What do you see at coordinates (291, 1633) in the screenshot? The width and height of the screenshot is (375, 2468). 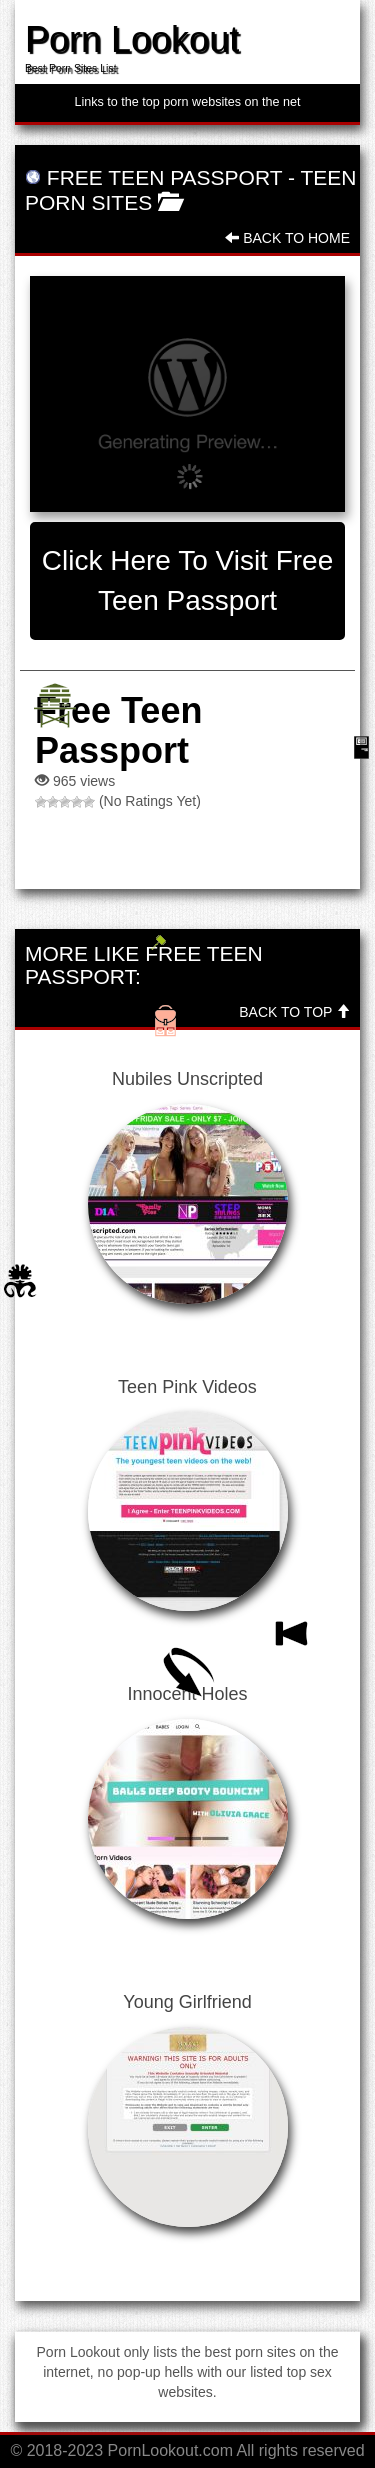 I see `go to previous track or media` at bounding box center [291, 1633].